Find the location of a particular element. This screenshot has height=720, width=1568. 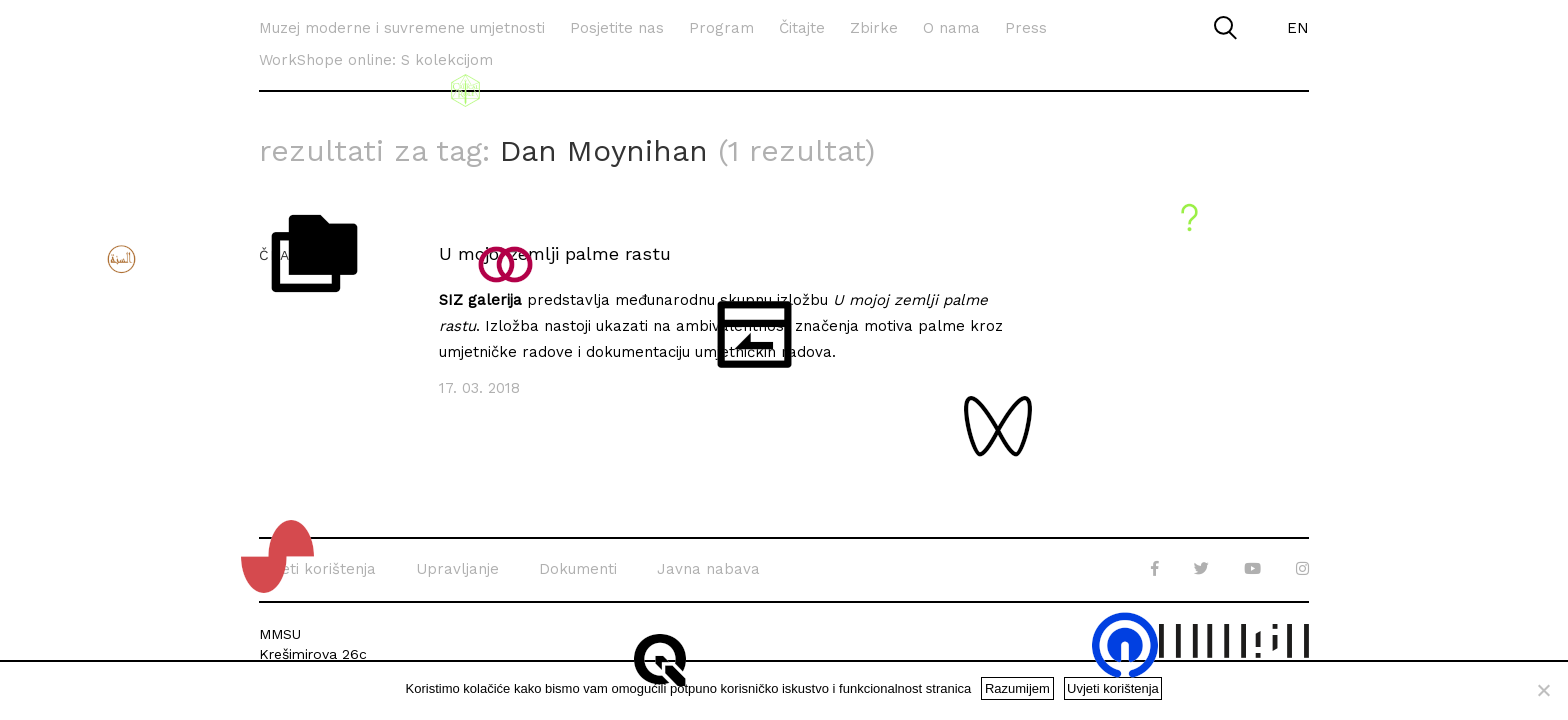

request a refund for a purchase is located at coordinates (754, 334).